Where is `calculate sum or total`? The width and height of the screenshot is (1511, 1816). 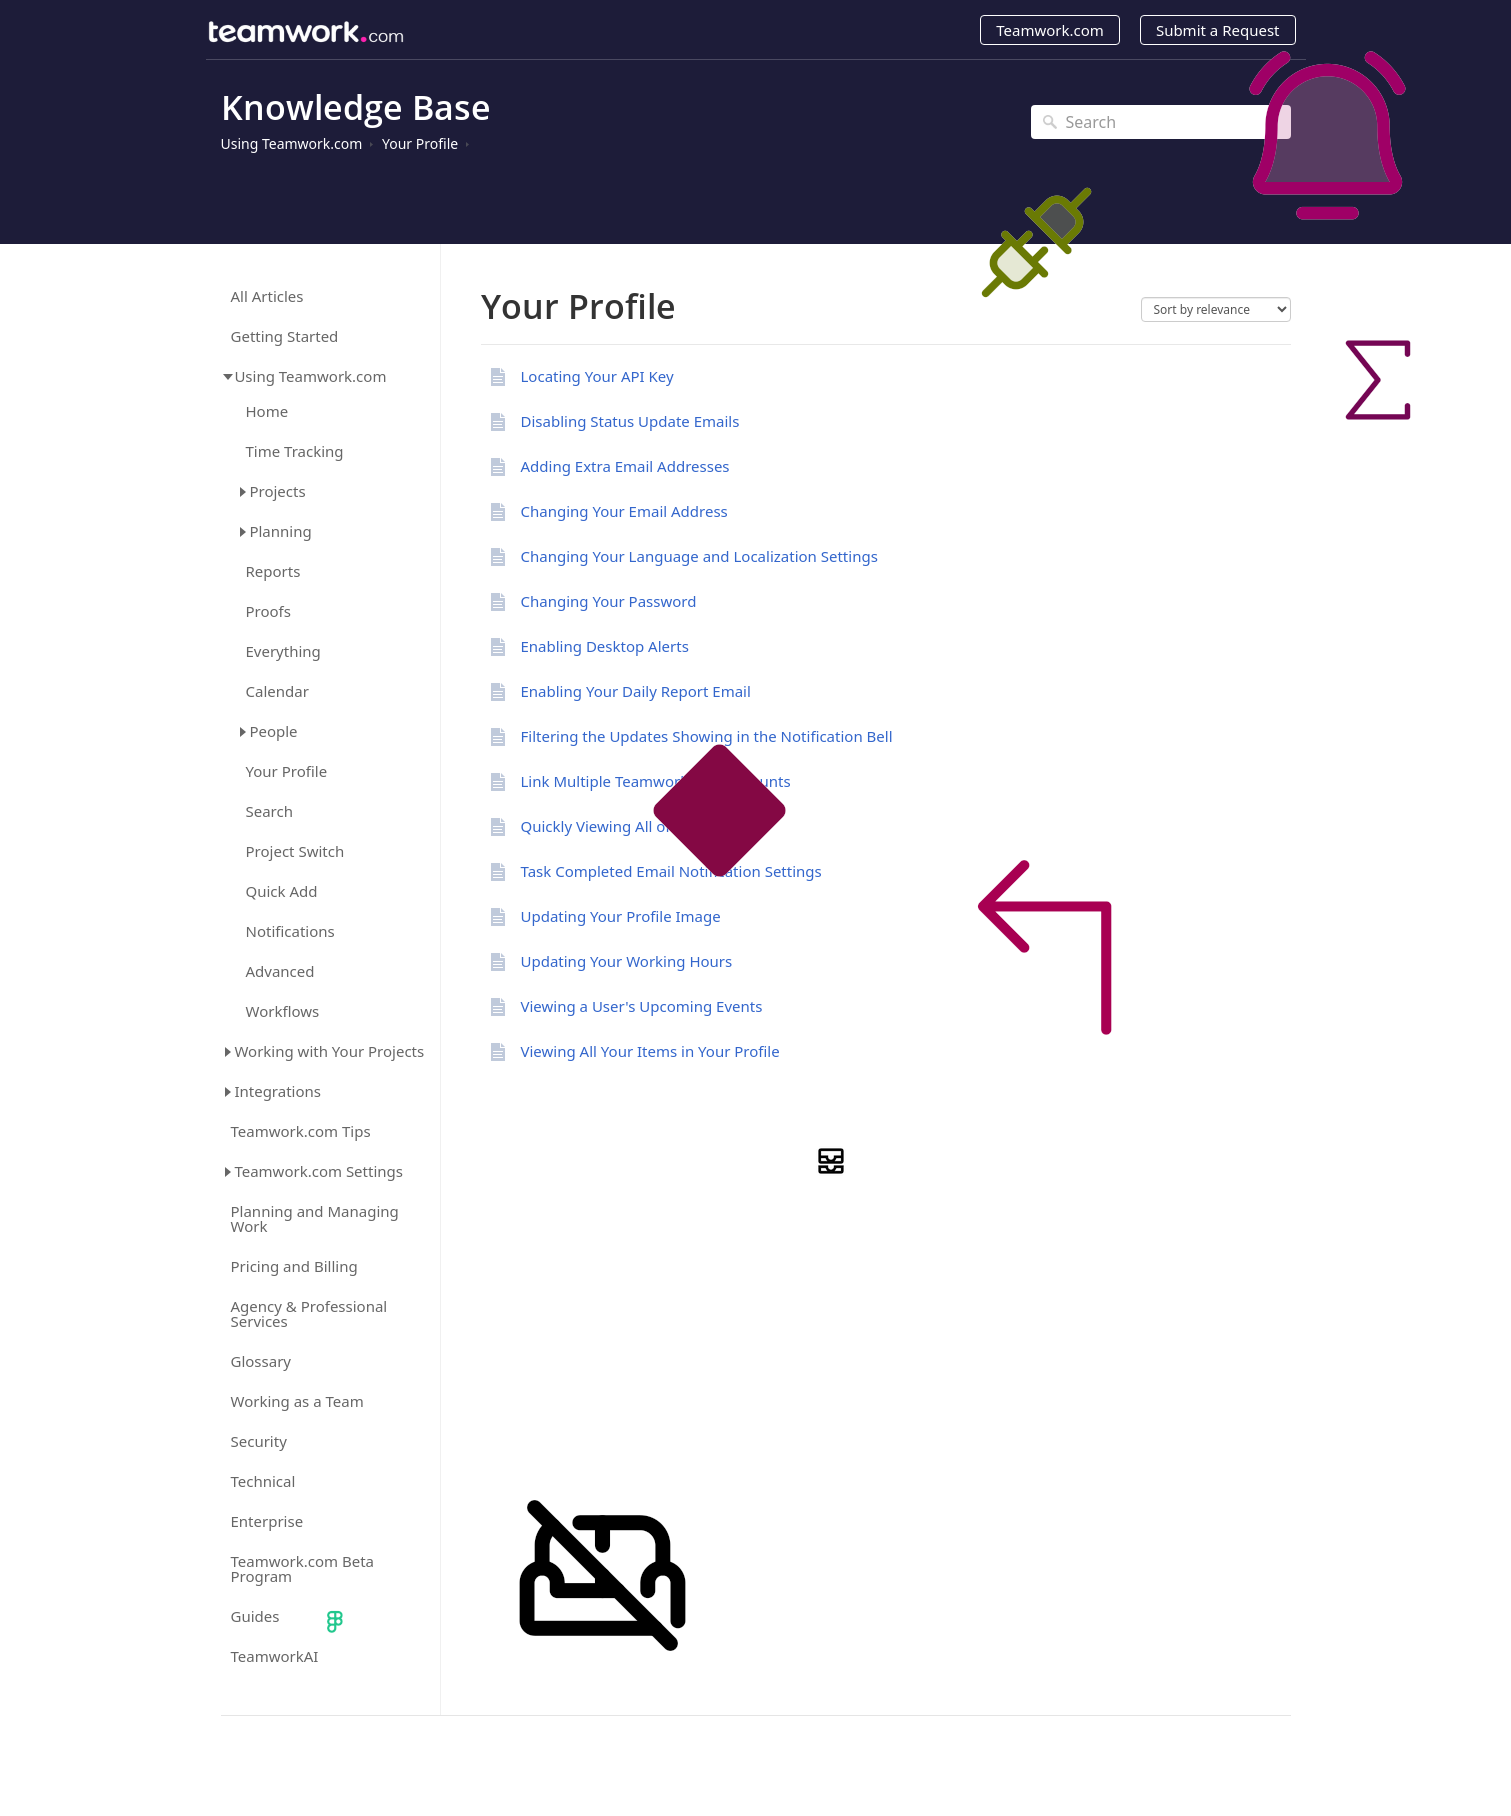
calculate sum or total is located at coordinates (1378, 380).